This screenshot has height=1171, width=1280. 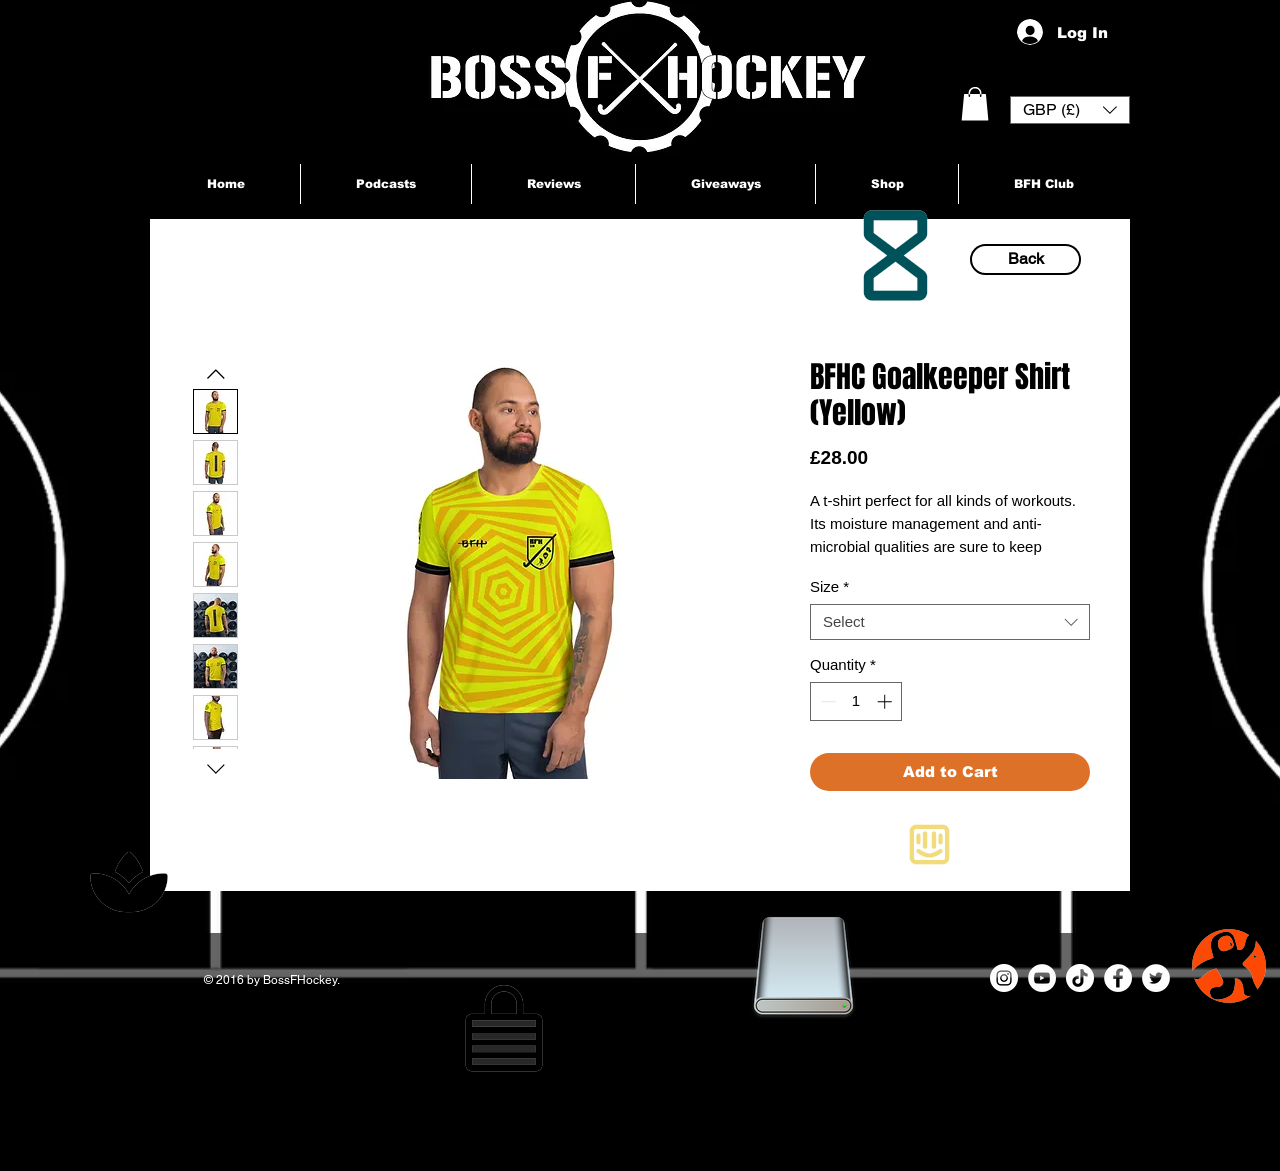 What do you see at coordinates (129, 882) in the screenshot?
I see `access spa or wellness features` at bounding box center [129, 882].